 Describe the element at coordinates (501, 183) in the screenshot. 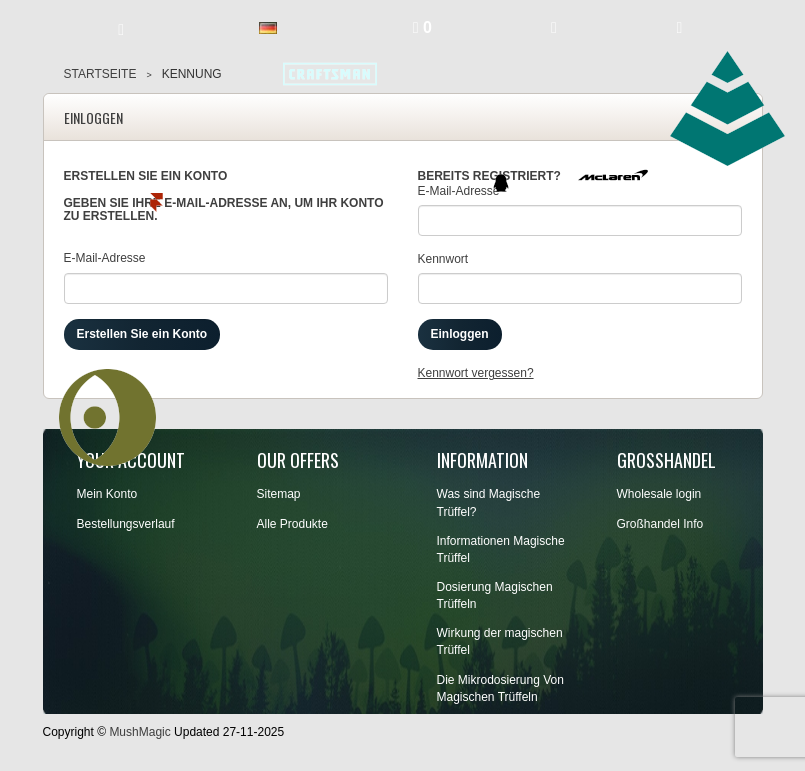

I see `open QQ messaging app` at that location.